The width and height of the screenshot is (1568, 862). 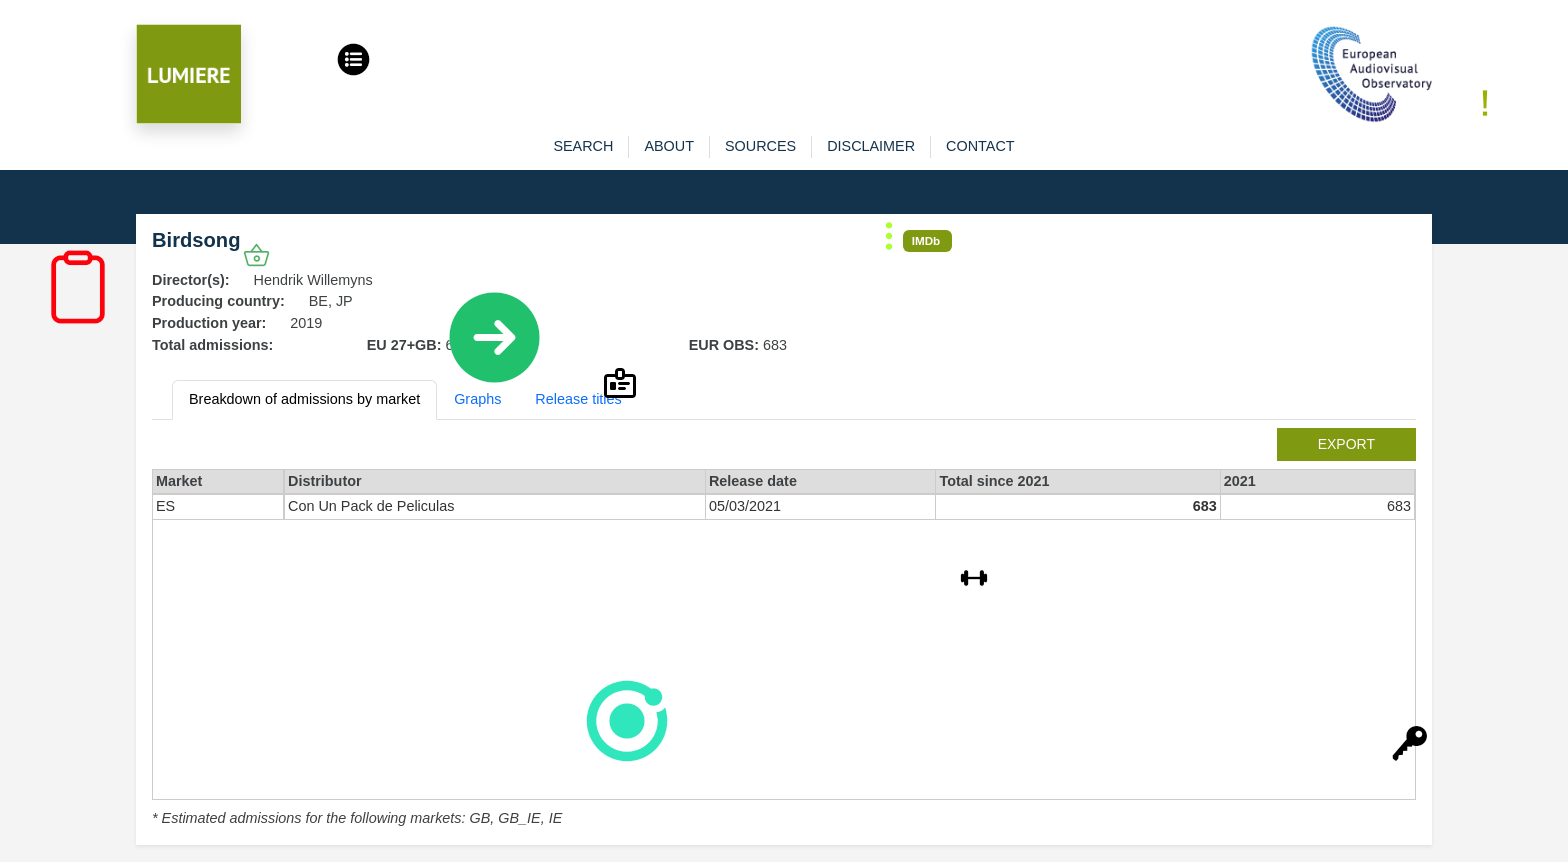 What do you see at coordinates (889, 236) in the screenshot?
I see `open more options menu` at bounding box center [889, 236].